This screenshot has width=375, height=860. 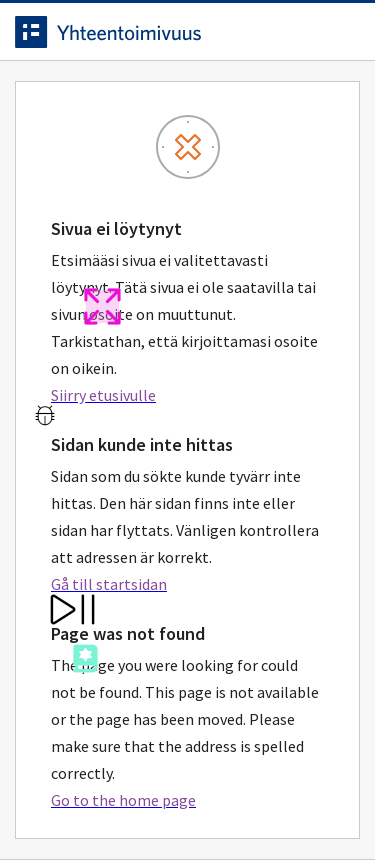 I want to click on report a bug or issue, so click(x=45, y=415).